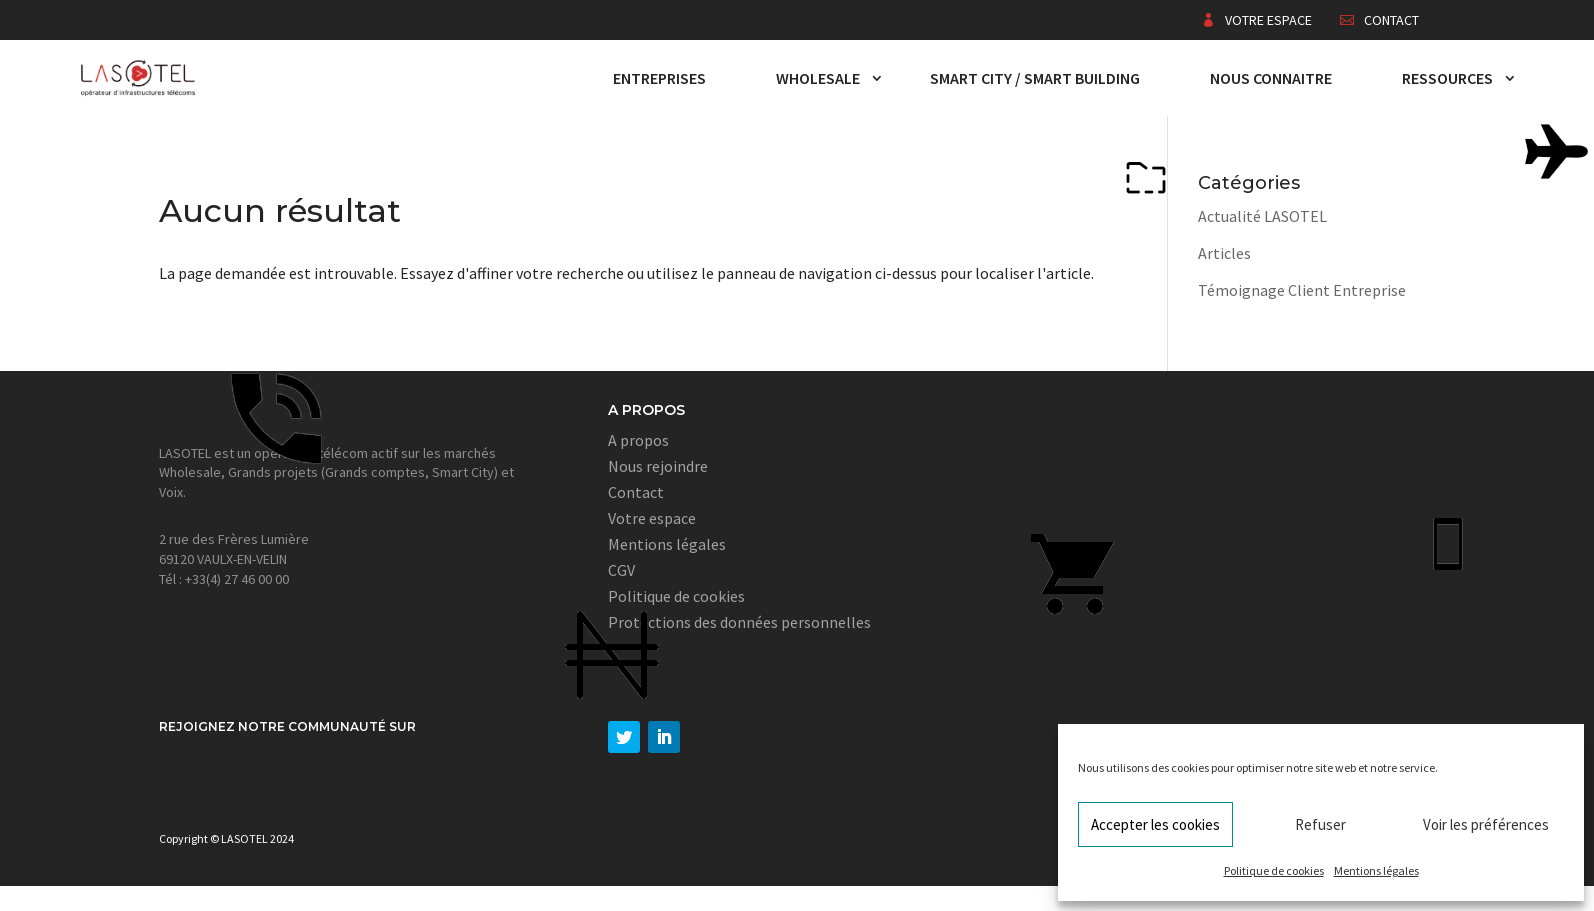 The image size is (1594, 911). Describe the element at coordinates (1146, 177) in the screenshot. I see `create a new folder` at that location.